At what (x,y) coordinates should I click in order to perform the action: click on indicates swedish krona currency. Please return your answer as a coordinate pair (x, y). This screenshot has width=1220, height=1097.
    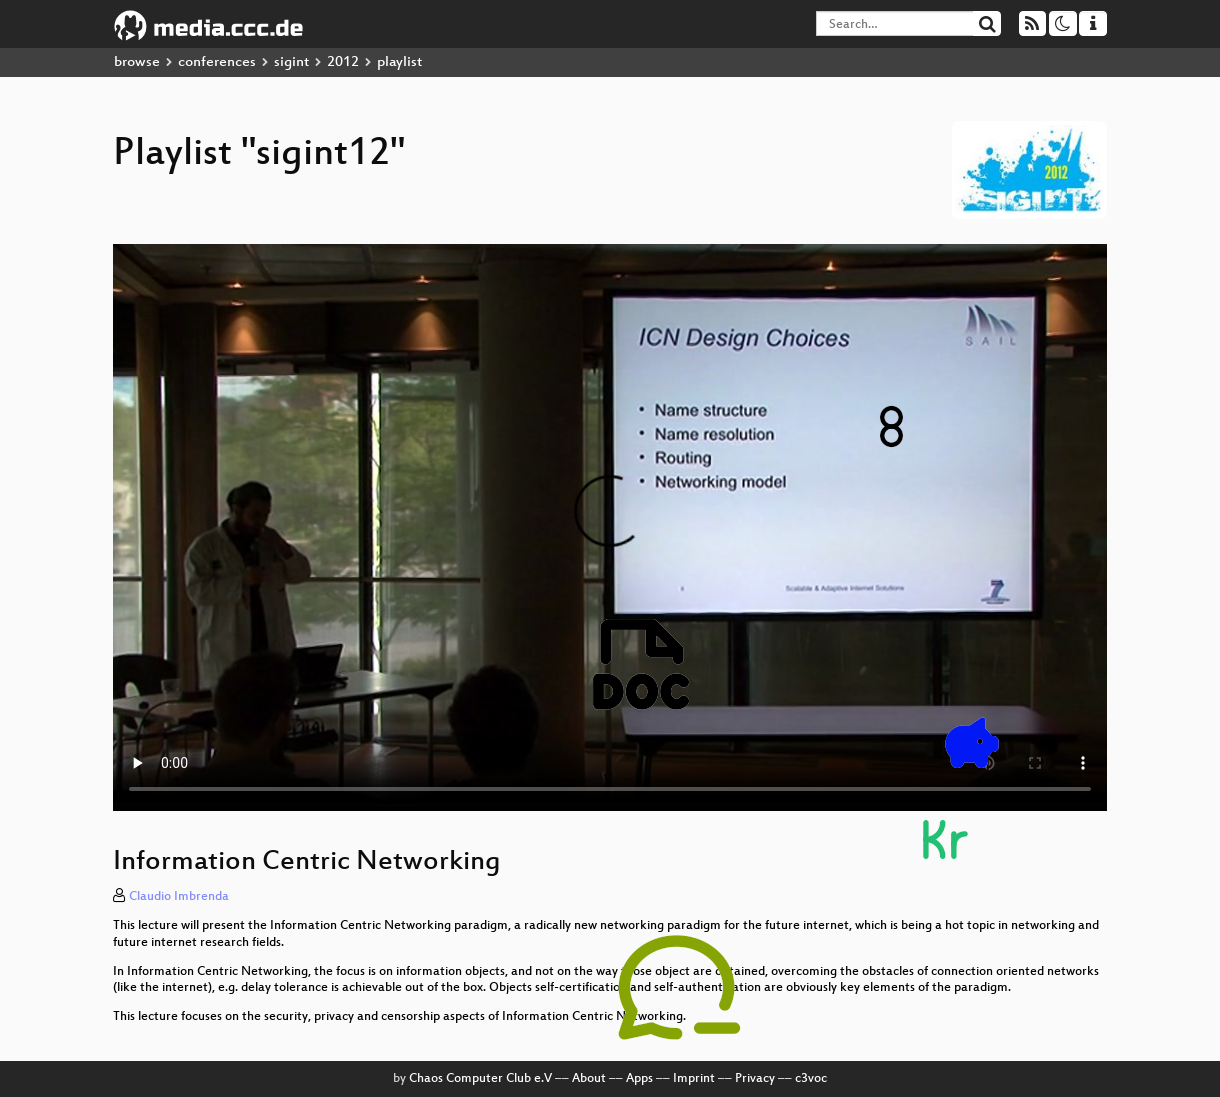
    Looking at the image, I should click on (945, 839).